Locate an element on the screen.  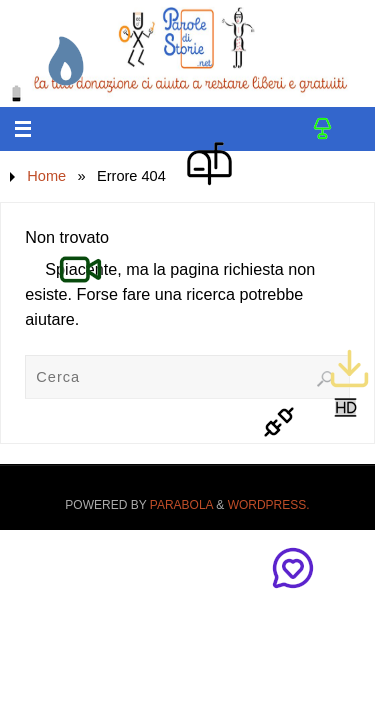
download a file or content is located at coordinates (349, 368).